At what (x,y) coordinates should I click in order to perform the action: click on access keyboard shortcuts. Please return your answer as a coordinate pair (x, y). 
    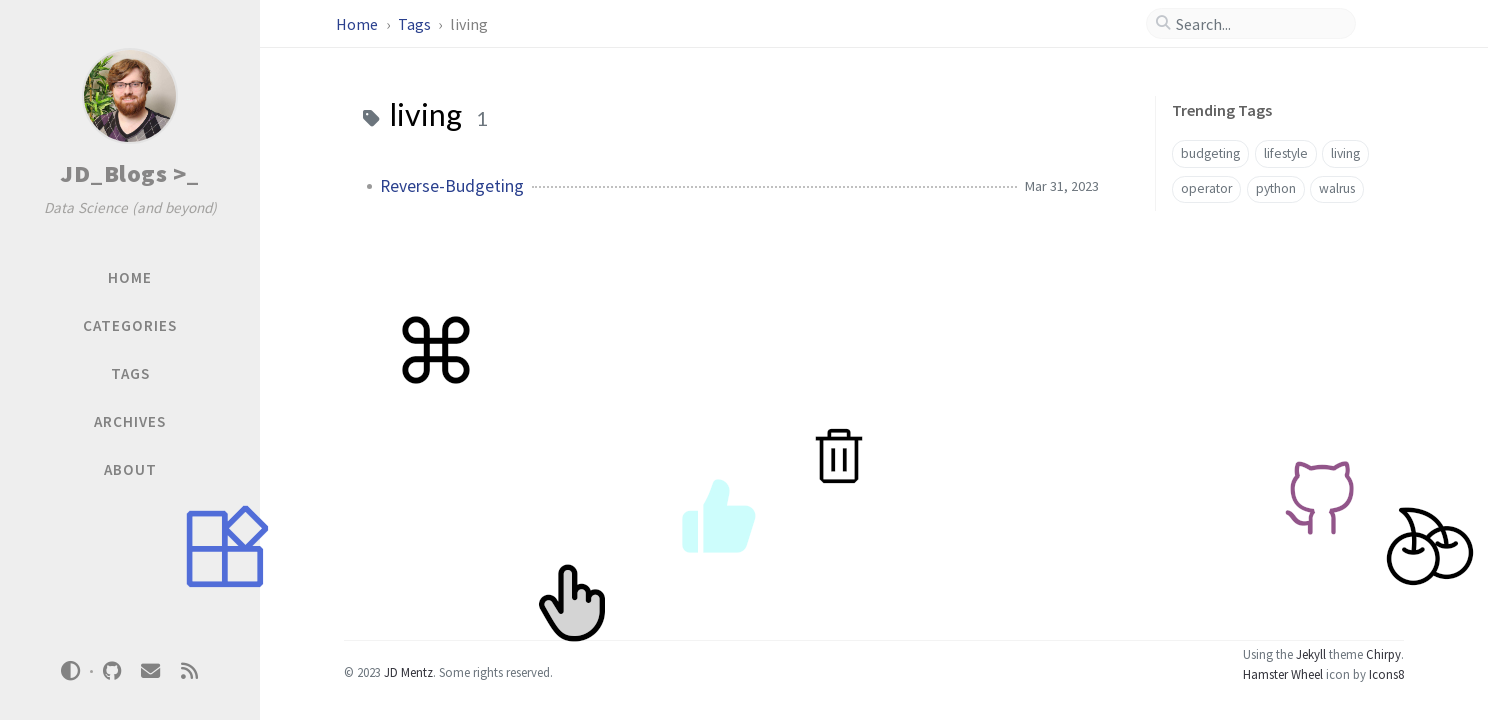
    Looking at the image, I should click on (436, 350).